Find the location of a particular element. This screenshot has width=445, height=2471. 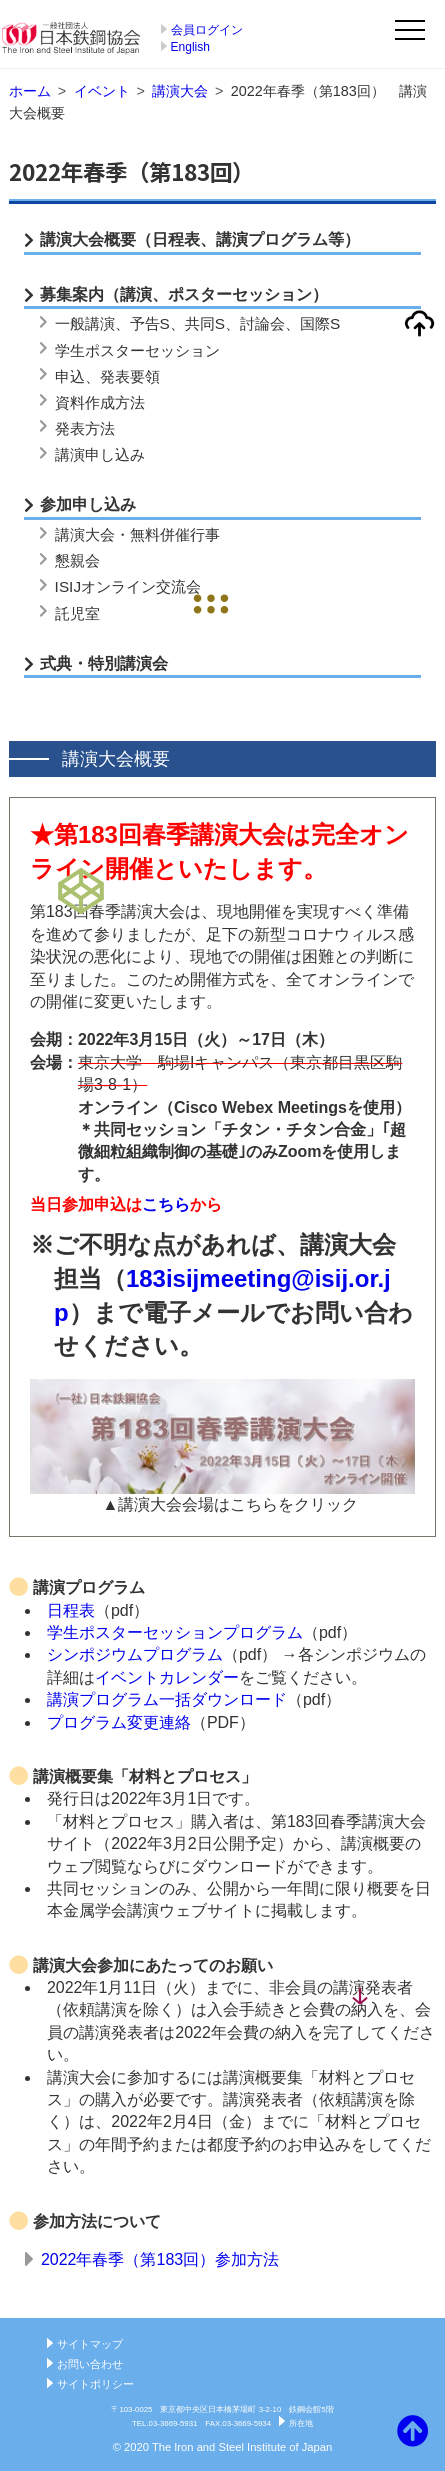

download a file or content is located at coordinates (360, 1996).